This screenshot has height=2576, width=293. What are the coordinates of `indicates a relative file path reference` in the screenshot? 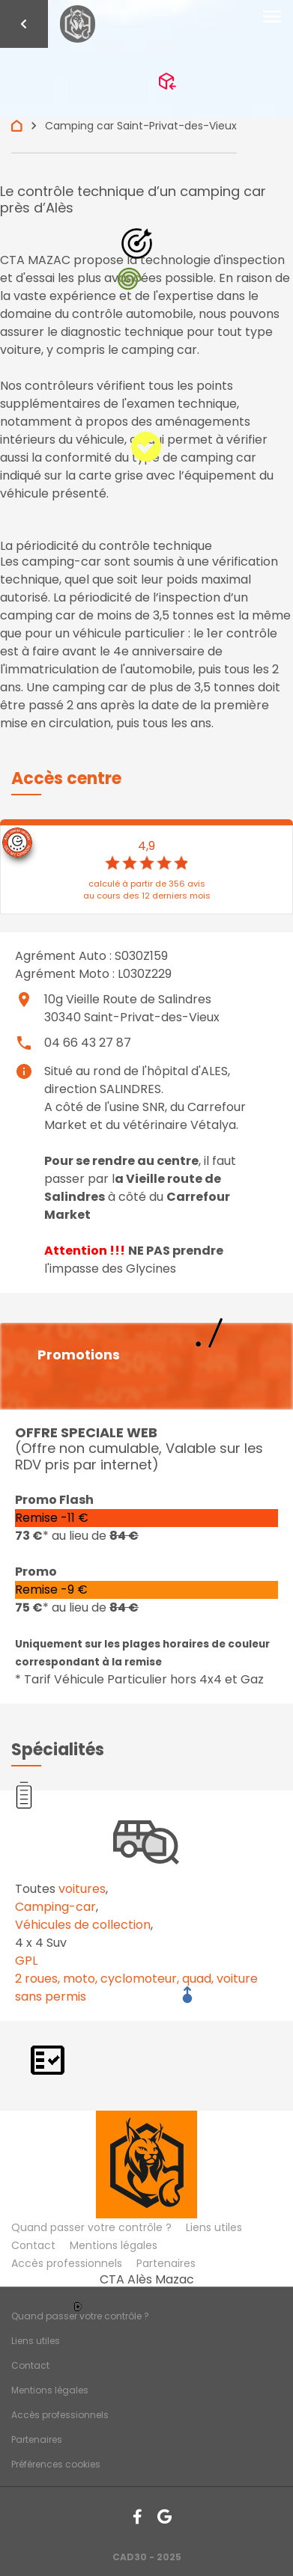 It's located at (209, 1333).